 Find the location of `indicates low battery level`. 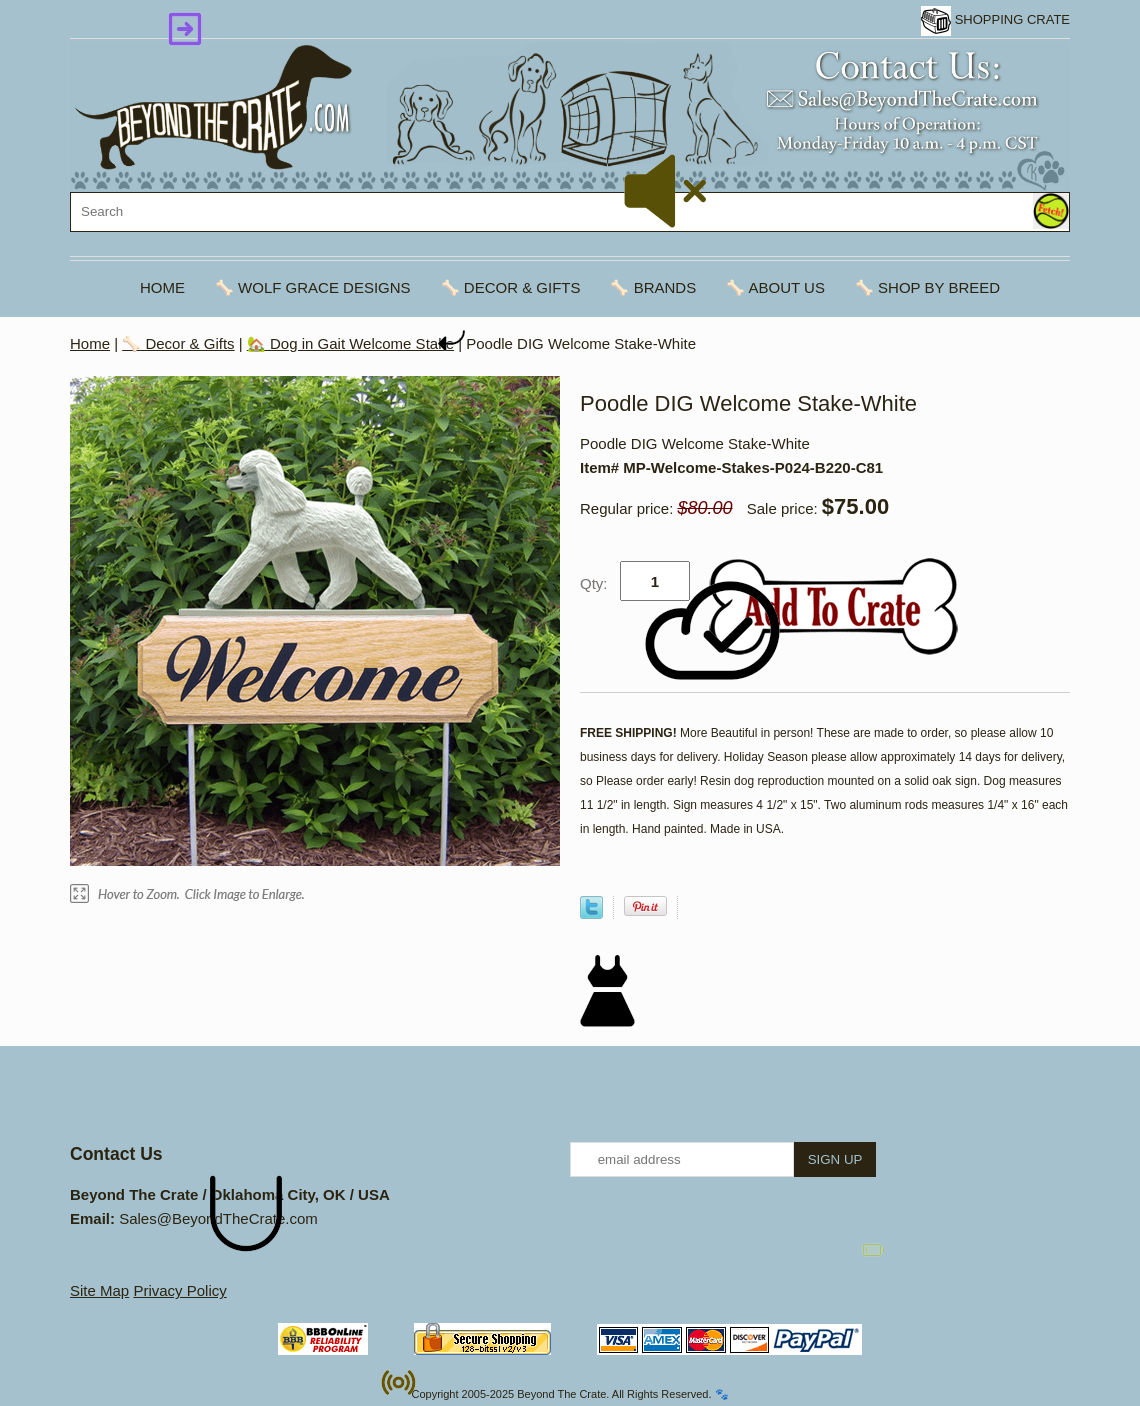

indicates low battery level is located at coordinates (873, 1250).